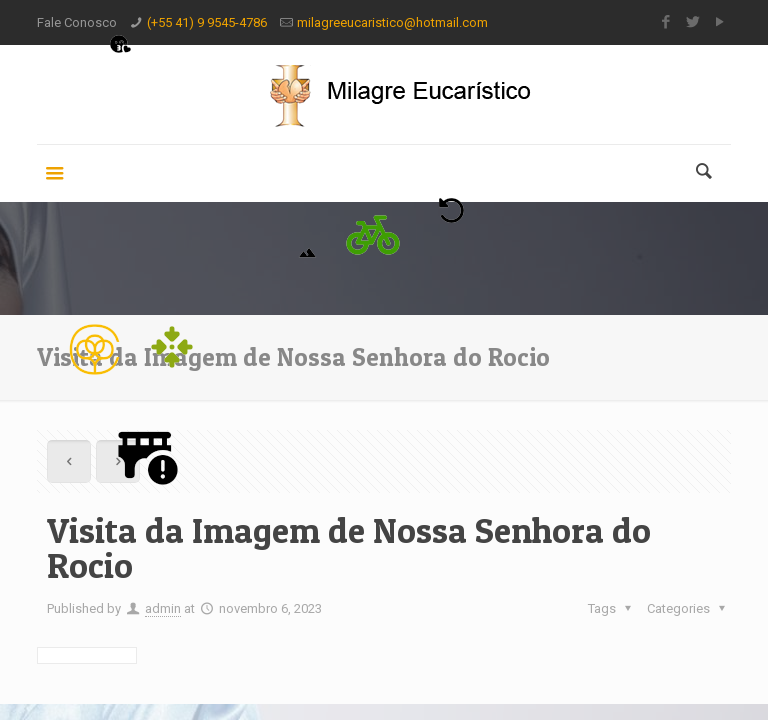 This screenshot has height=720, width=768. Describe the element at coordinates (172, 347) in the screenshot. I see `center or focus on a specific point` at that location.